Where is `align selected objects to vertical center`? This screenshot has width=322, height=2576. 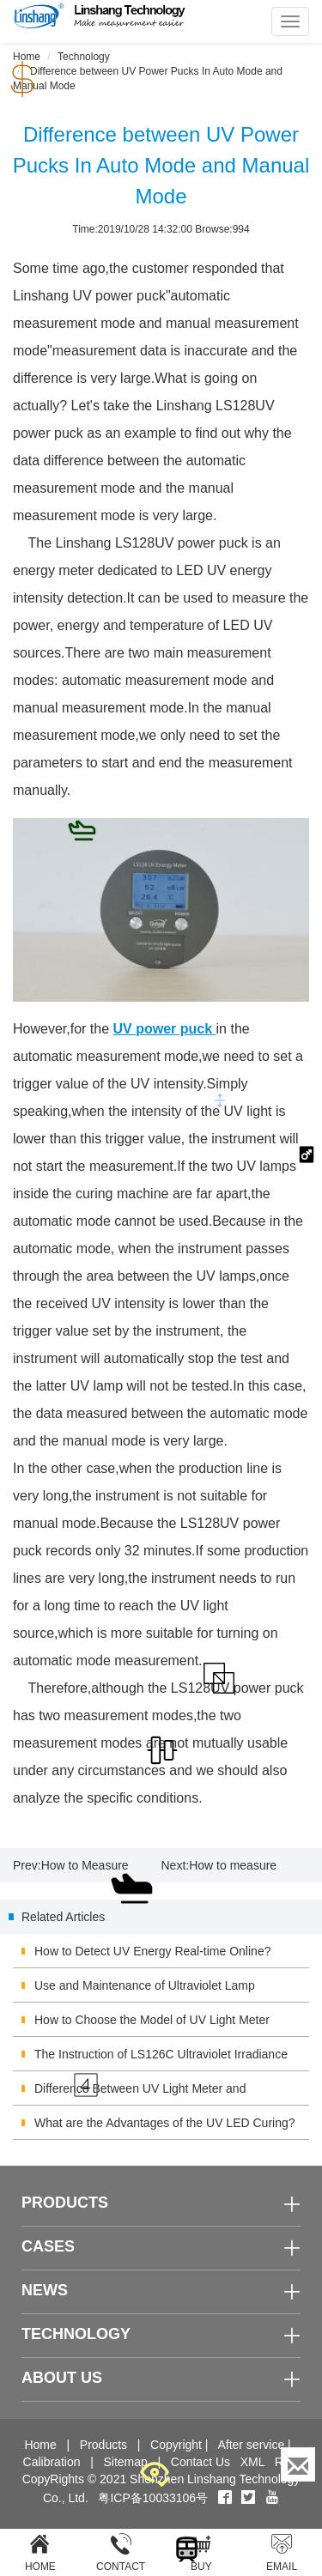
align selected objects to vertical center is located at coordinates (162, 1750).